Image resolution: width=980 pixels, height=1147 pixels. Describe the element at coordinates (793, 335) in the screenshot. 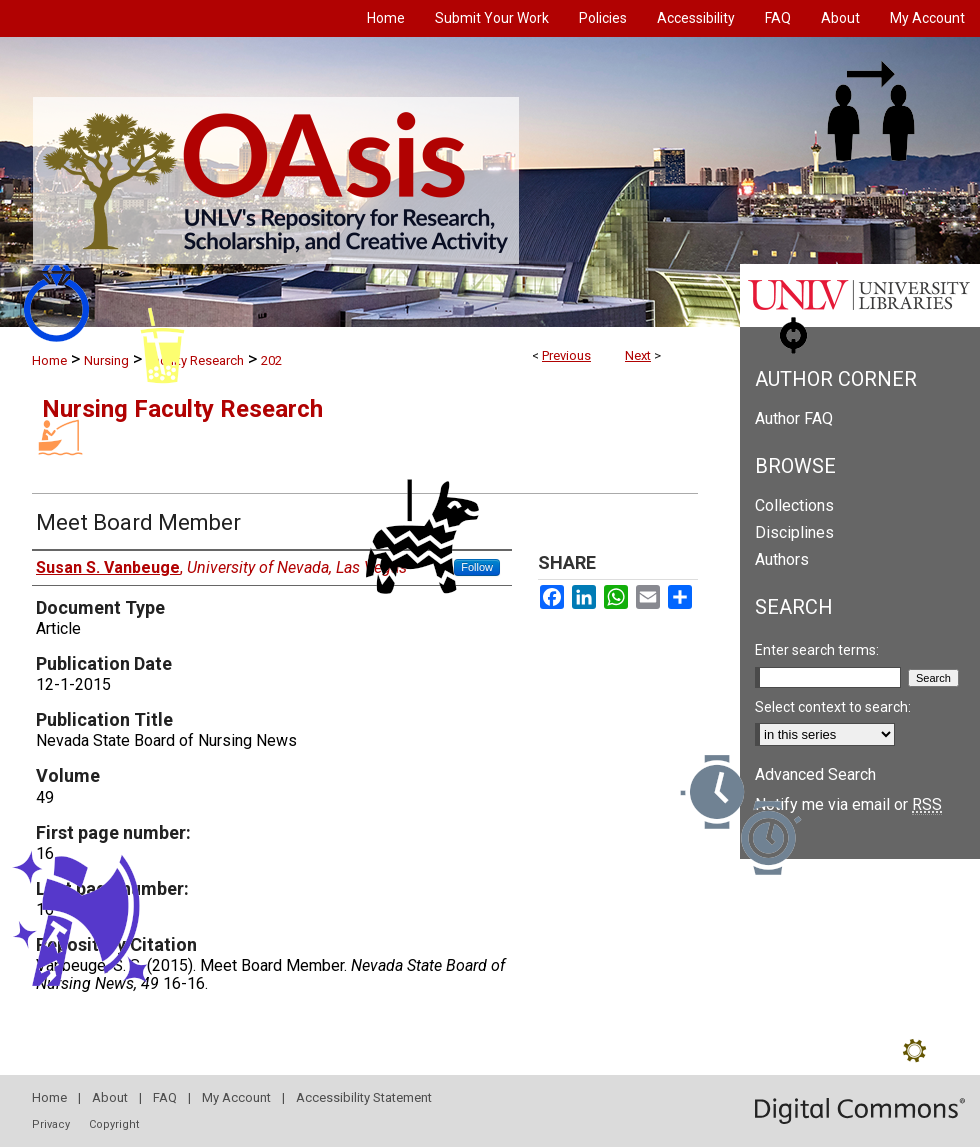

I see `select laser gun weapon in game` at that location.